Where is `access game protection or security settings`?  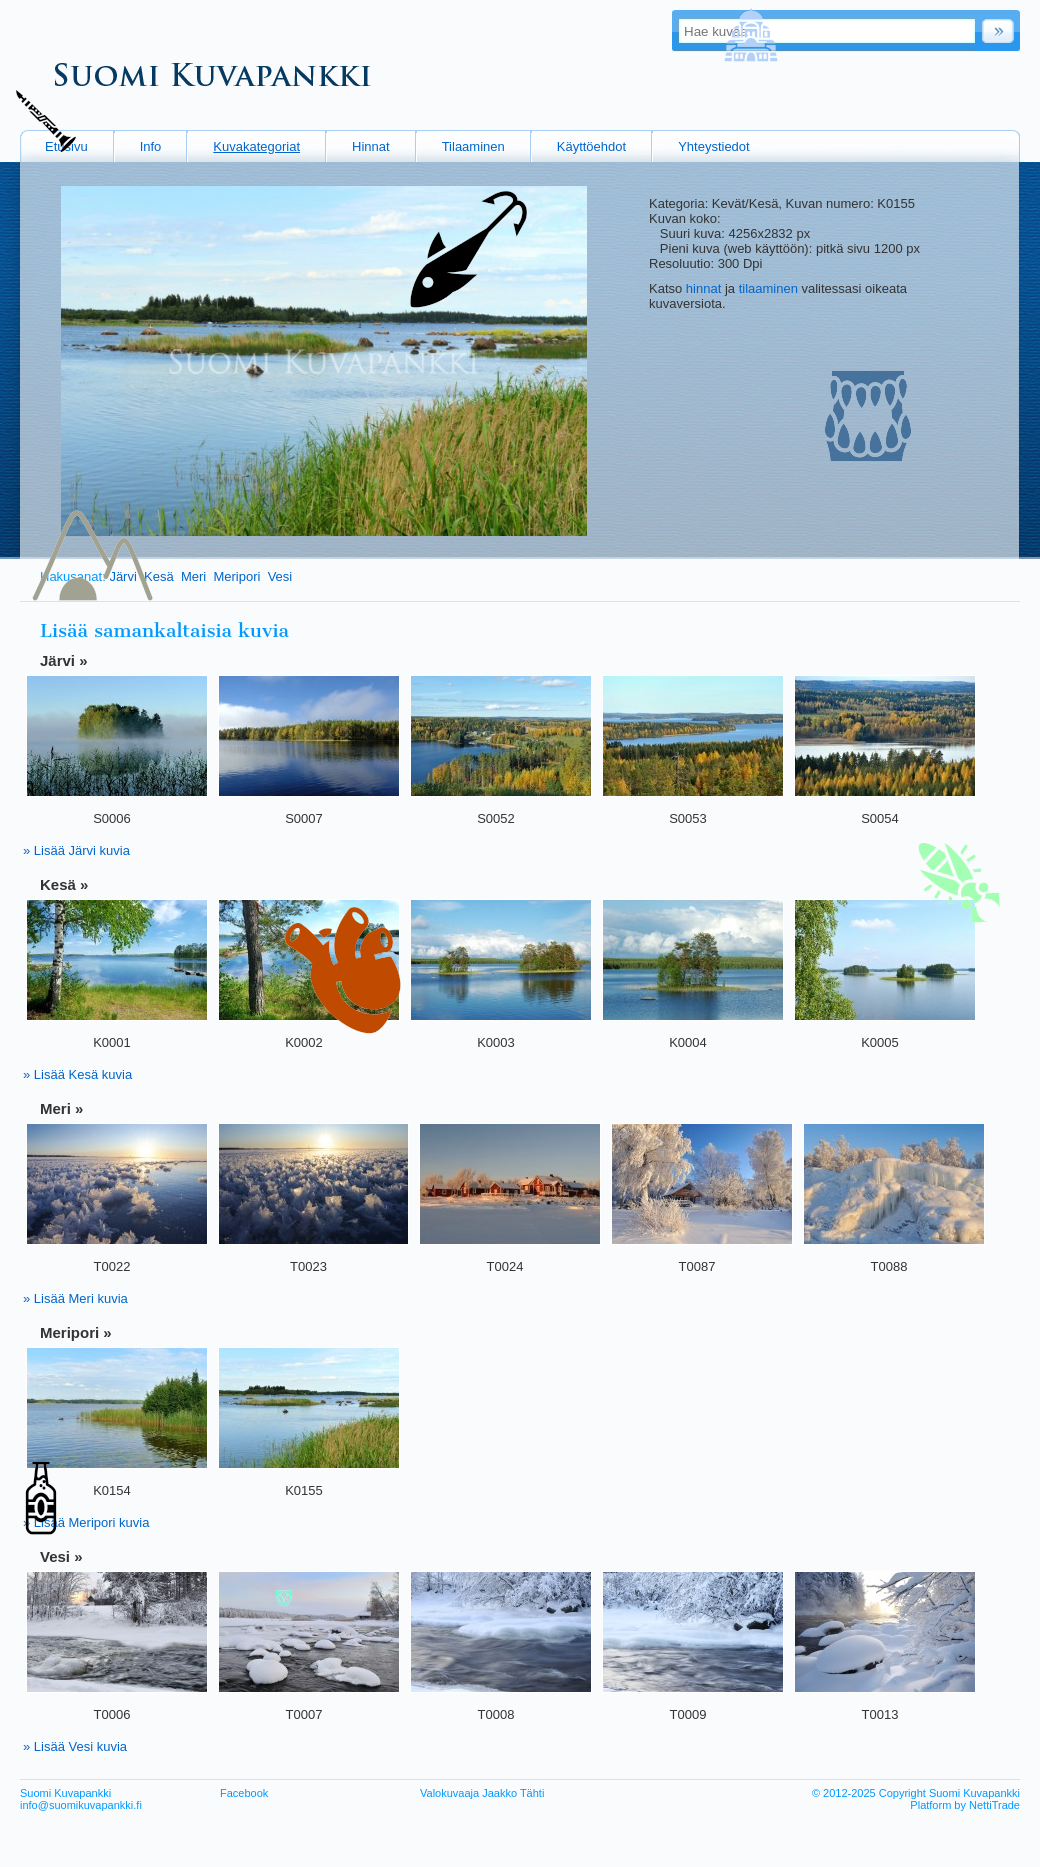
access game protection or security settings is located at coordinates (284, 1598).